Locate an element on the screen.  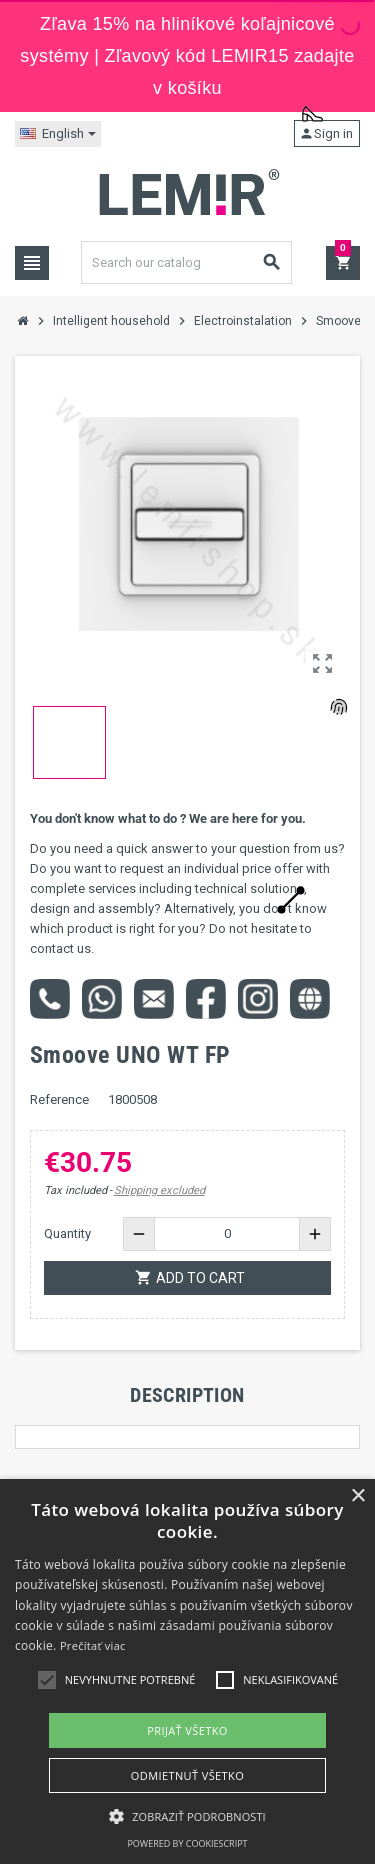
authenticate with fingerprint is located at coordinates (339, 707).